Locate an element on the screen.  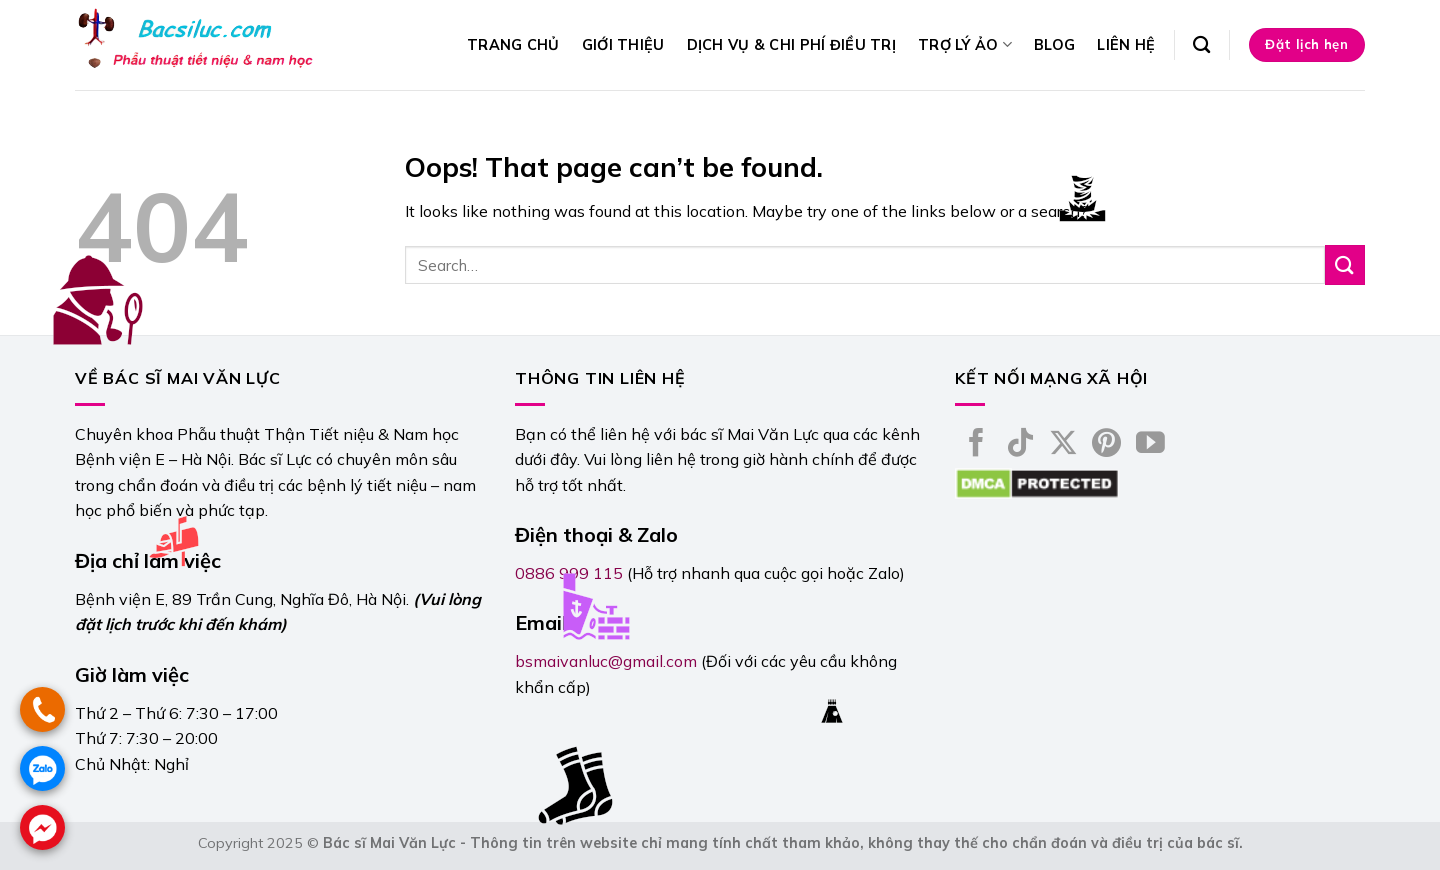
access your mailbox or inbox is located at coordinates (174, 541).